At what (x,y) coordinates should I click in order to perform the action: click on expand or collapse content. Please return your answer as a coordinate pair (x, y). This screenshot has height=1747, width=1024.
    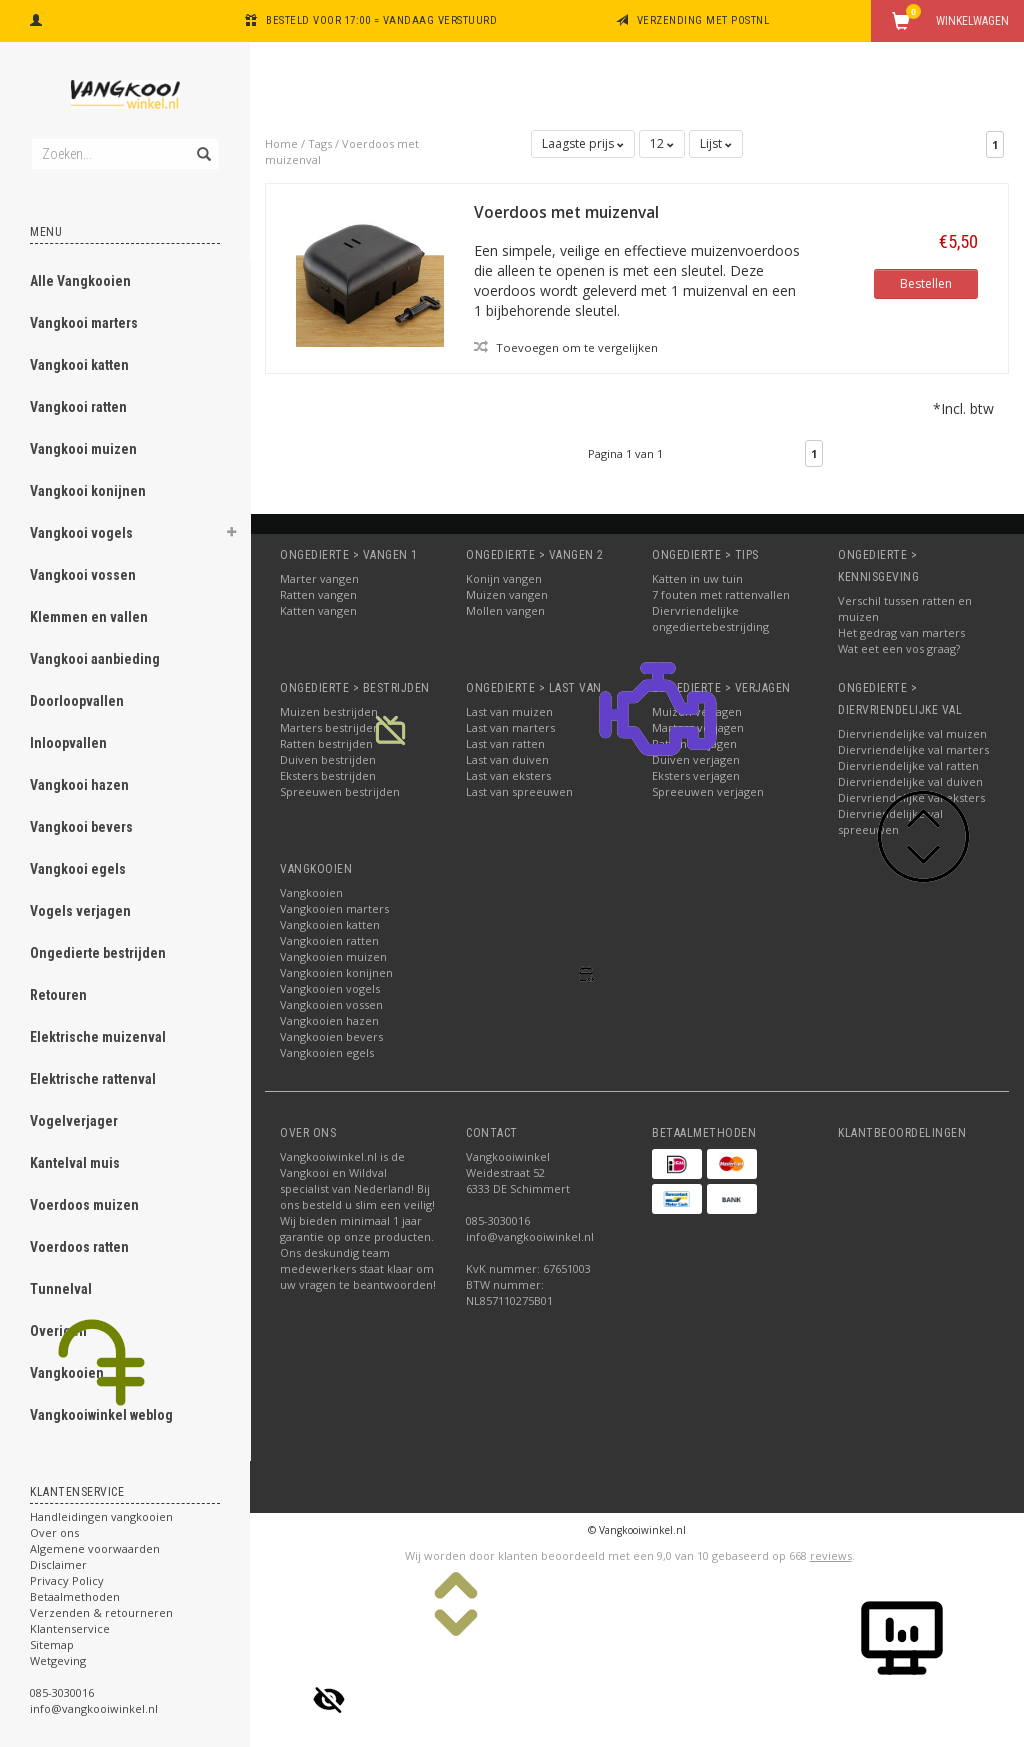
    Looking at the image, I should click on (923, 836).